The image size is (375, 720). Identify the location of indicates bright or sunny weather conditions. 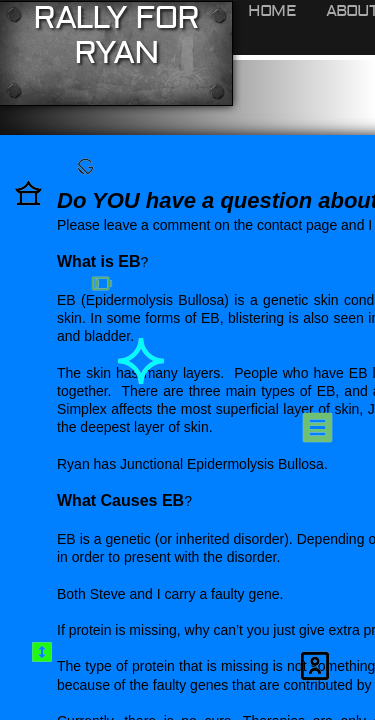
(141, 361).